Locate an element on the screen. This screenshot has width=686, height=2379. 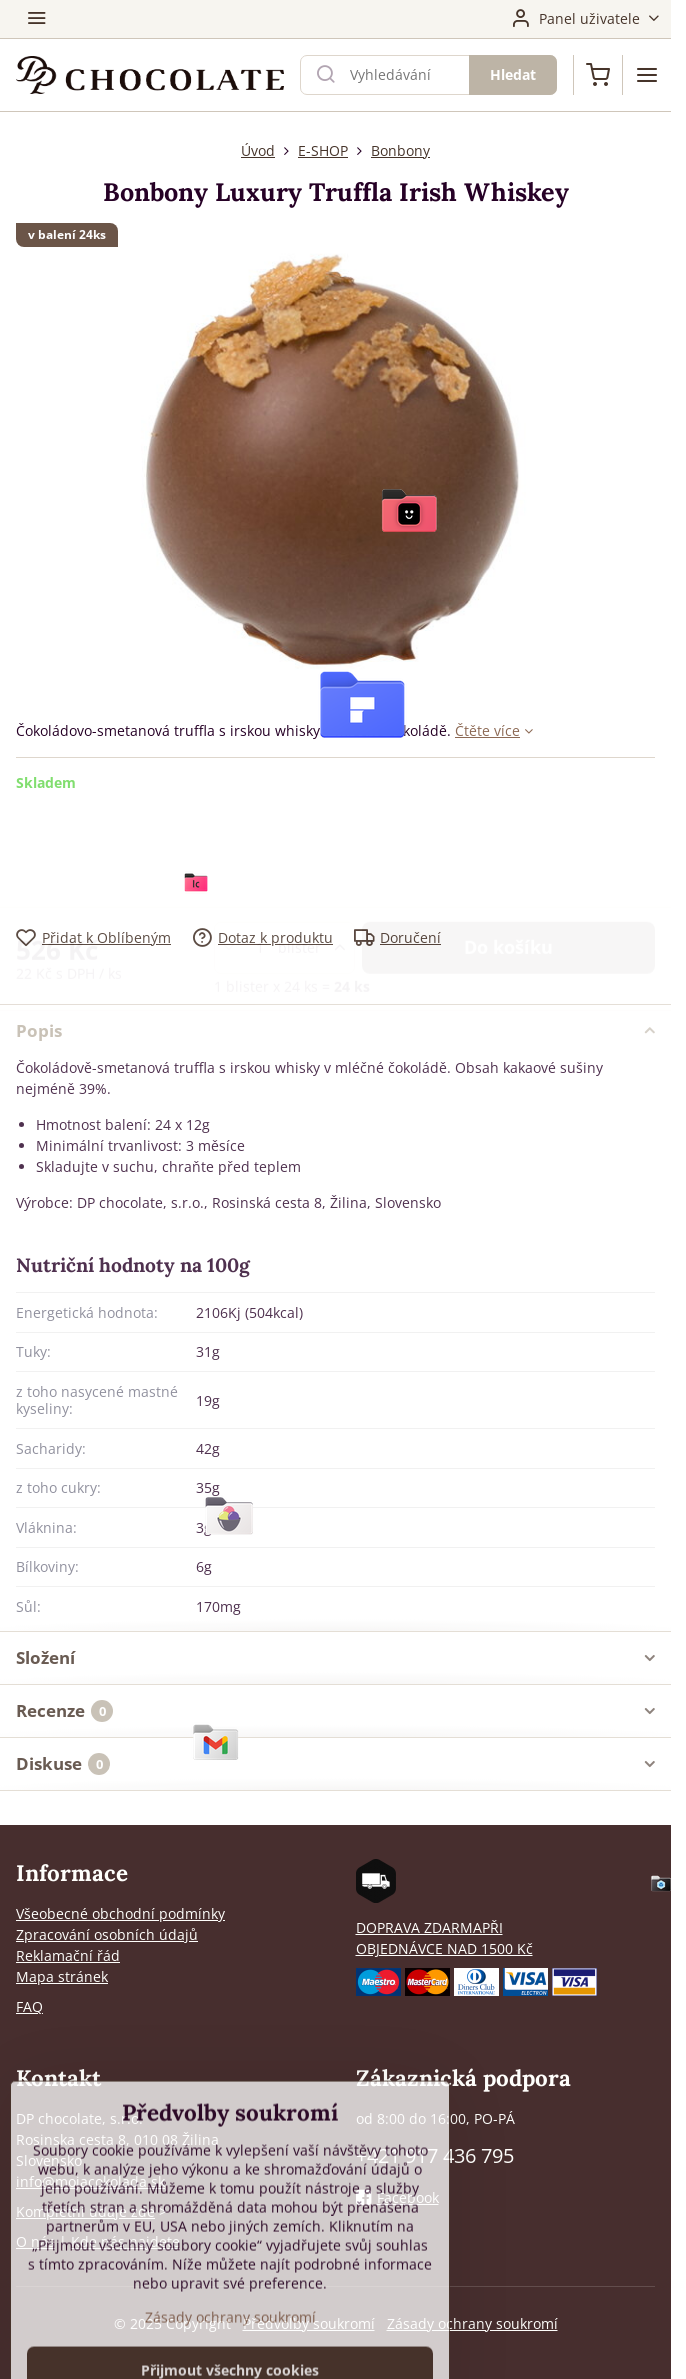
open folder containing Scoop package manager files is located at coordinates (229, 1517).